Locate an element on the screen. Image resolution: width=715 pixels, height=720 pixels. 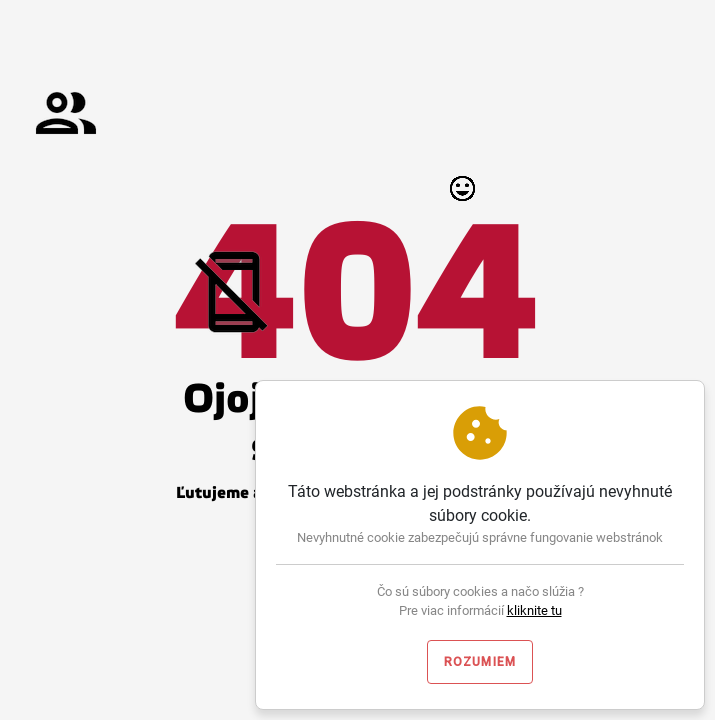
view group members is located at coordinates (66, 113).